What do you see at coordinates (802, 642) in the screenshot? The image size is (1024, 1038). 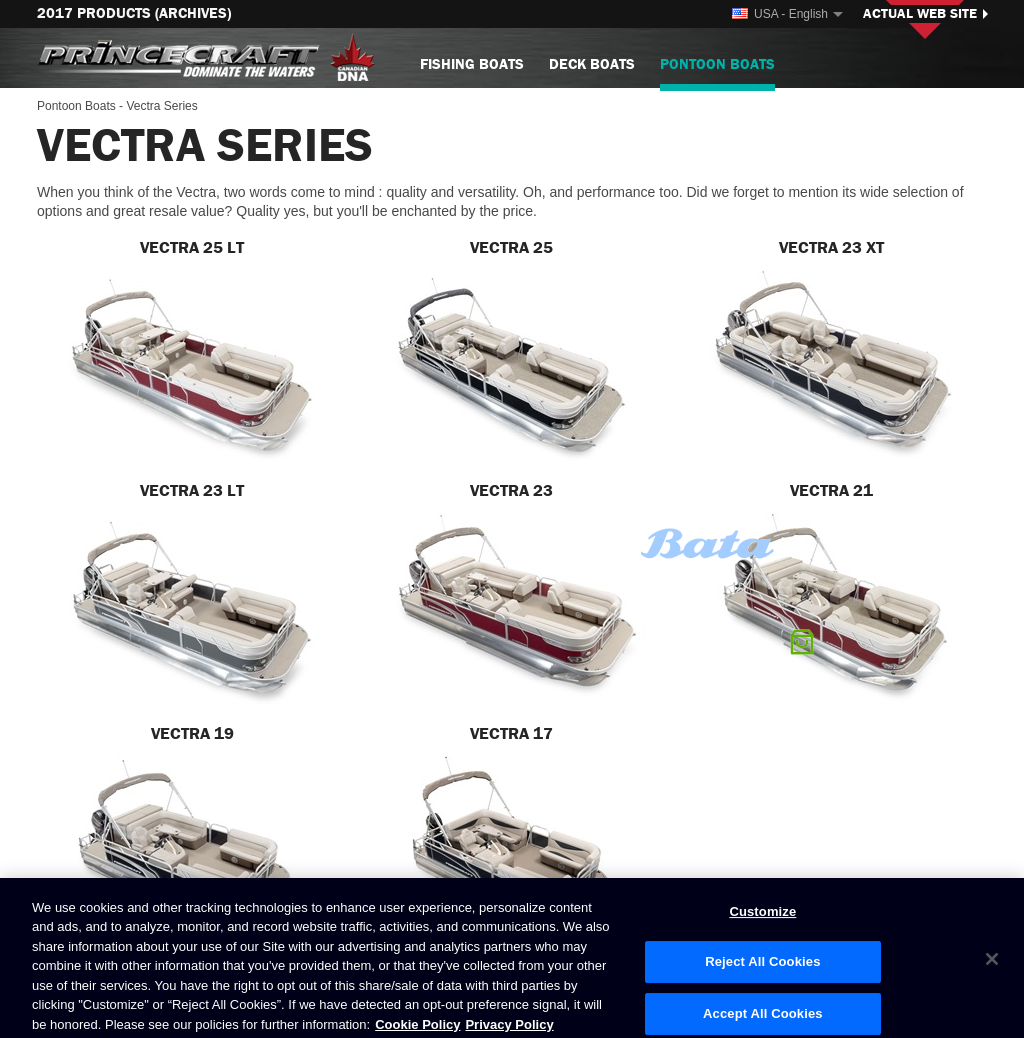 I see `view your shopping bag` at bounding box center [802, 642].